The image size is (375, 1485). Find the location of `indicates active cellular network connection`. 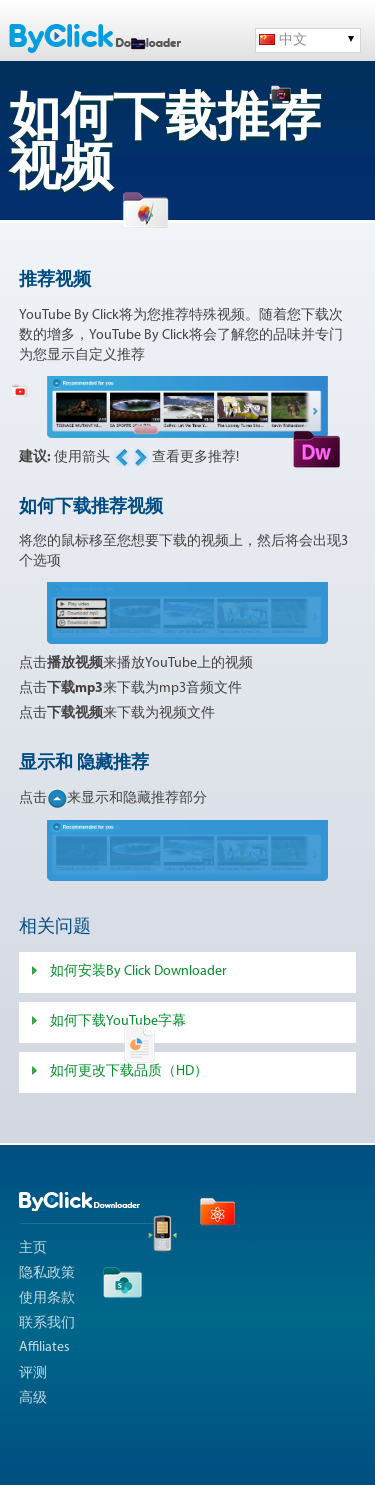

indicates active cellular network connection is located at coordinates (163, 1234).